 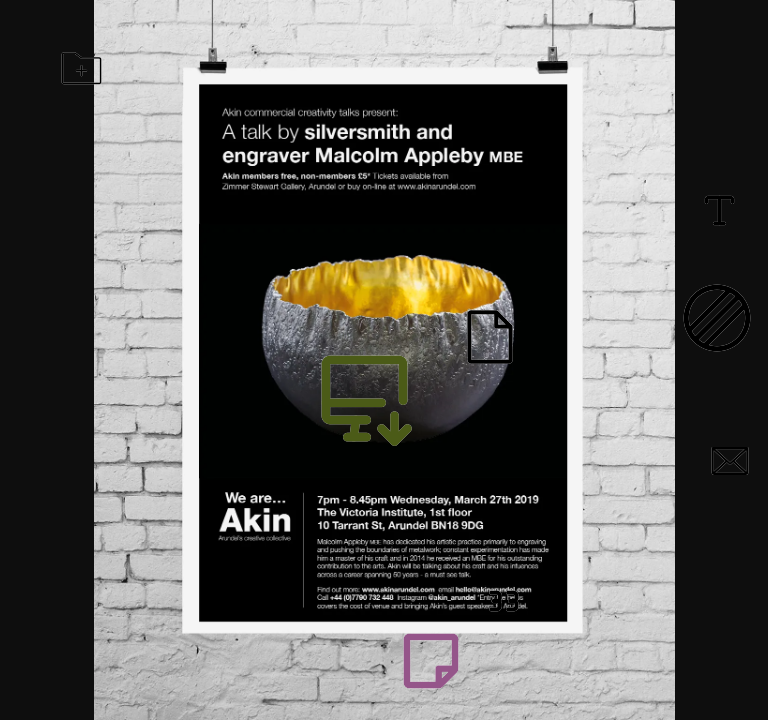 I want to click on indicates item number 33 in a list or sequence, so click(x=504, y=601).